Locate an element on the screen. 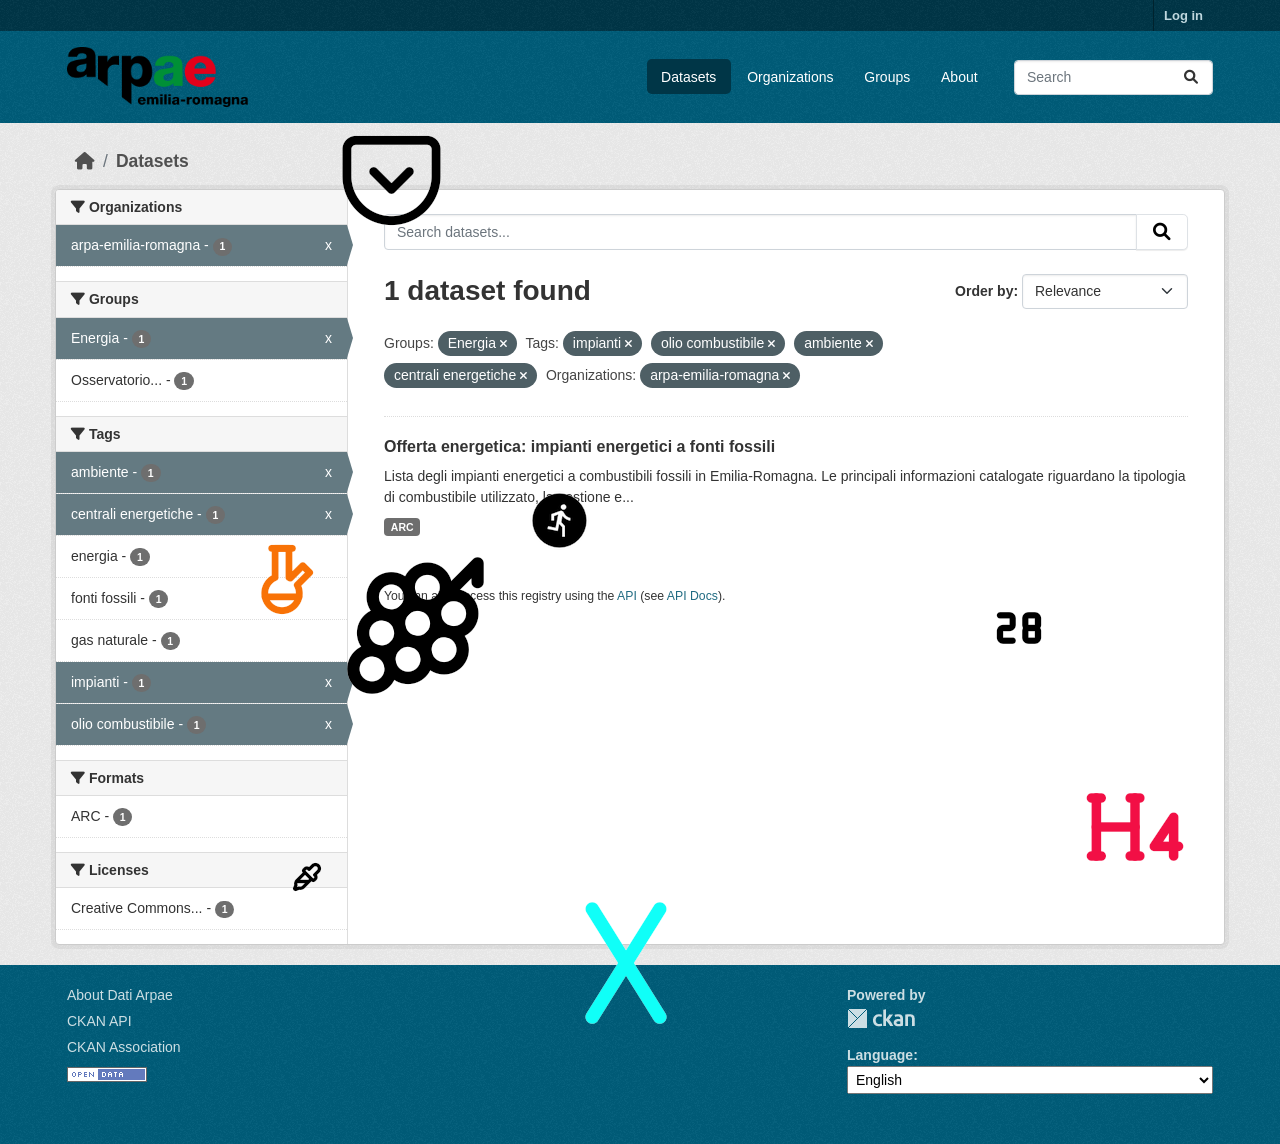 This screenshot has height=1144, width=1280. indicates grape or wine-related content is located at coordinates (415, 625).